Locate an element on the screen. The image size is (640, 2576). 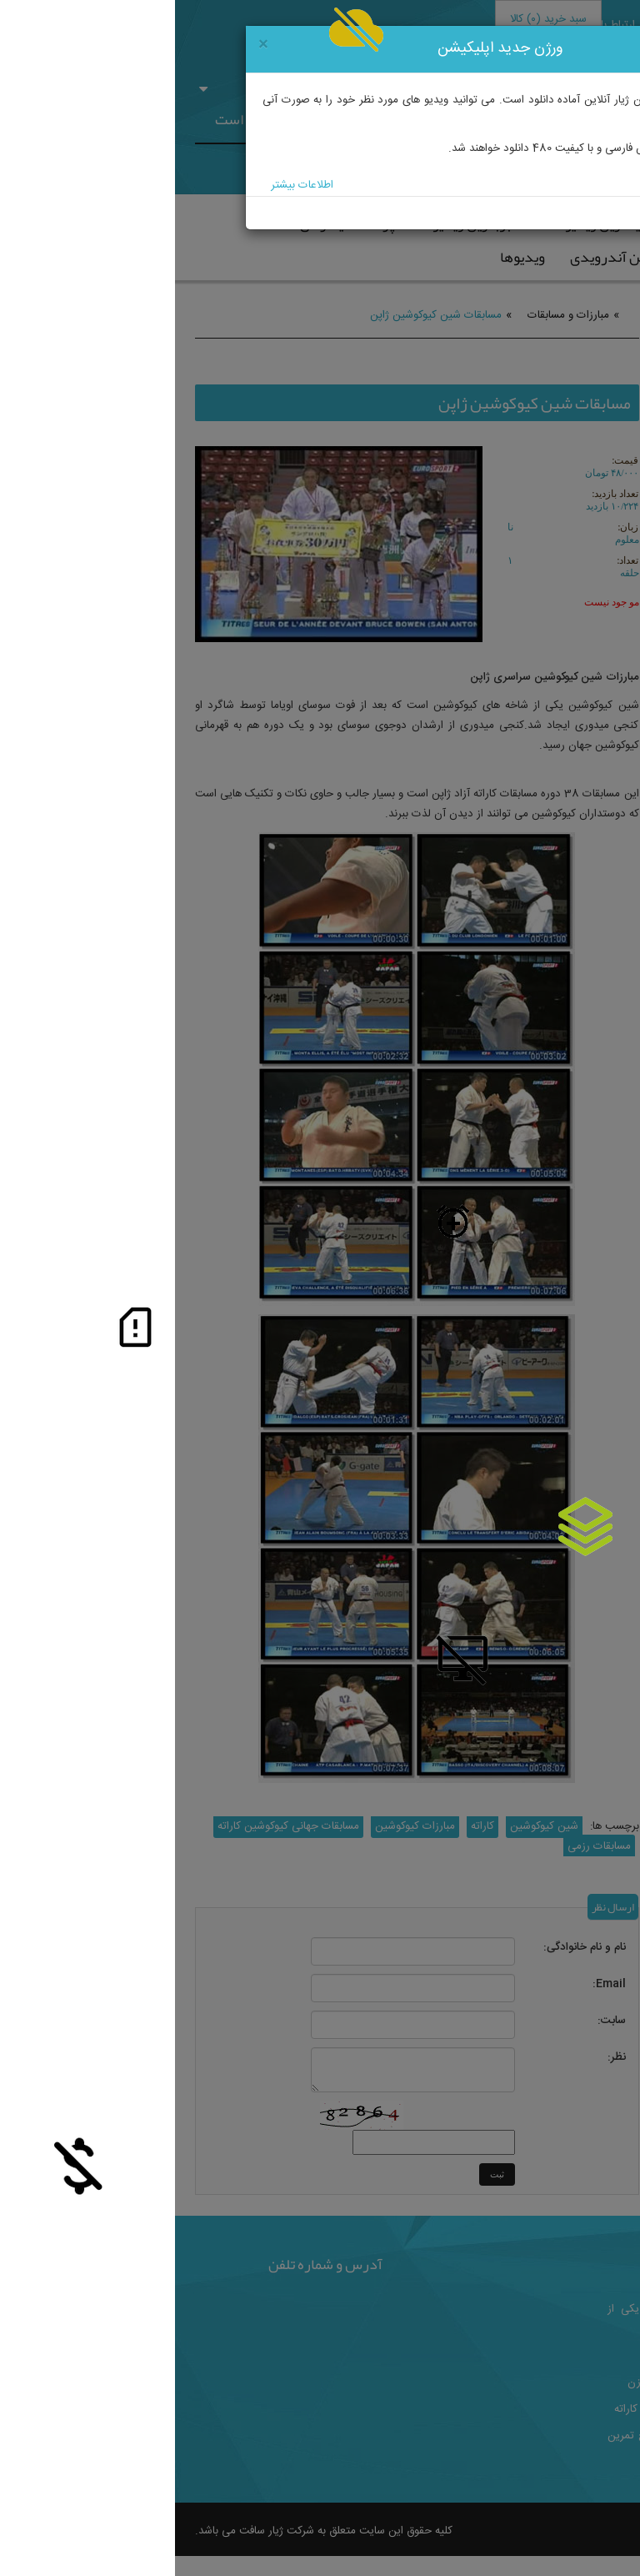
indicates no cloud connection available is located at coordinates (356, 29).